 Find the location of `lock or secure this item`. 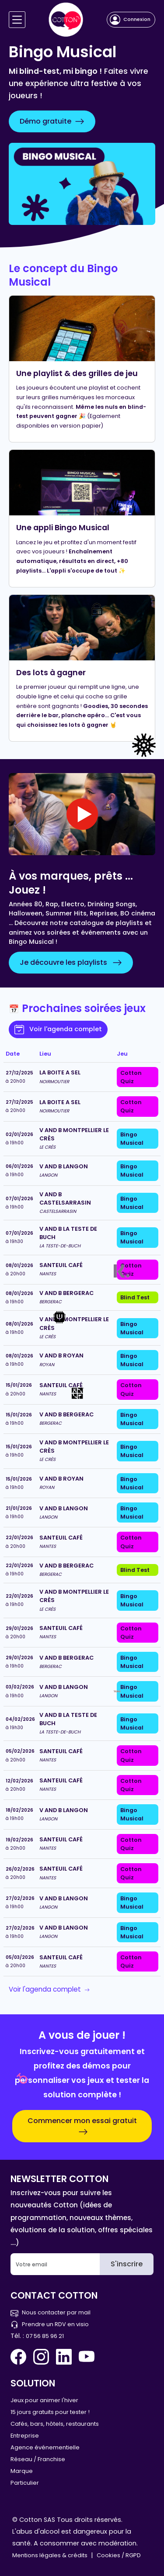

lock or secure this item is located at coordinates (97, 609).